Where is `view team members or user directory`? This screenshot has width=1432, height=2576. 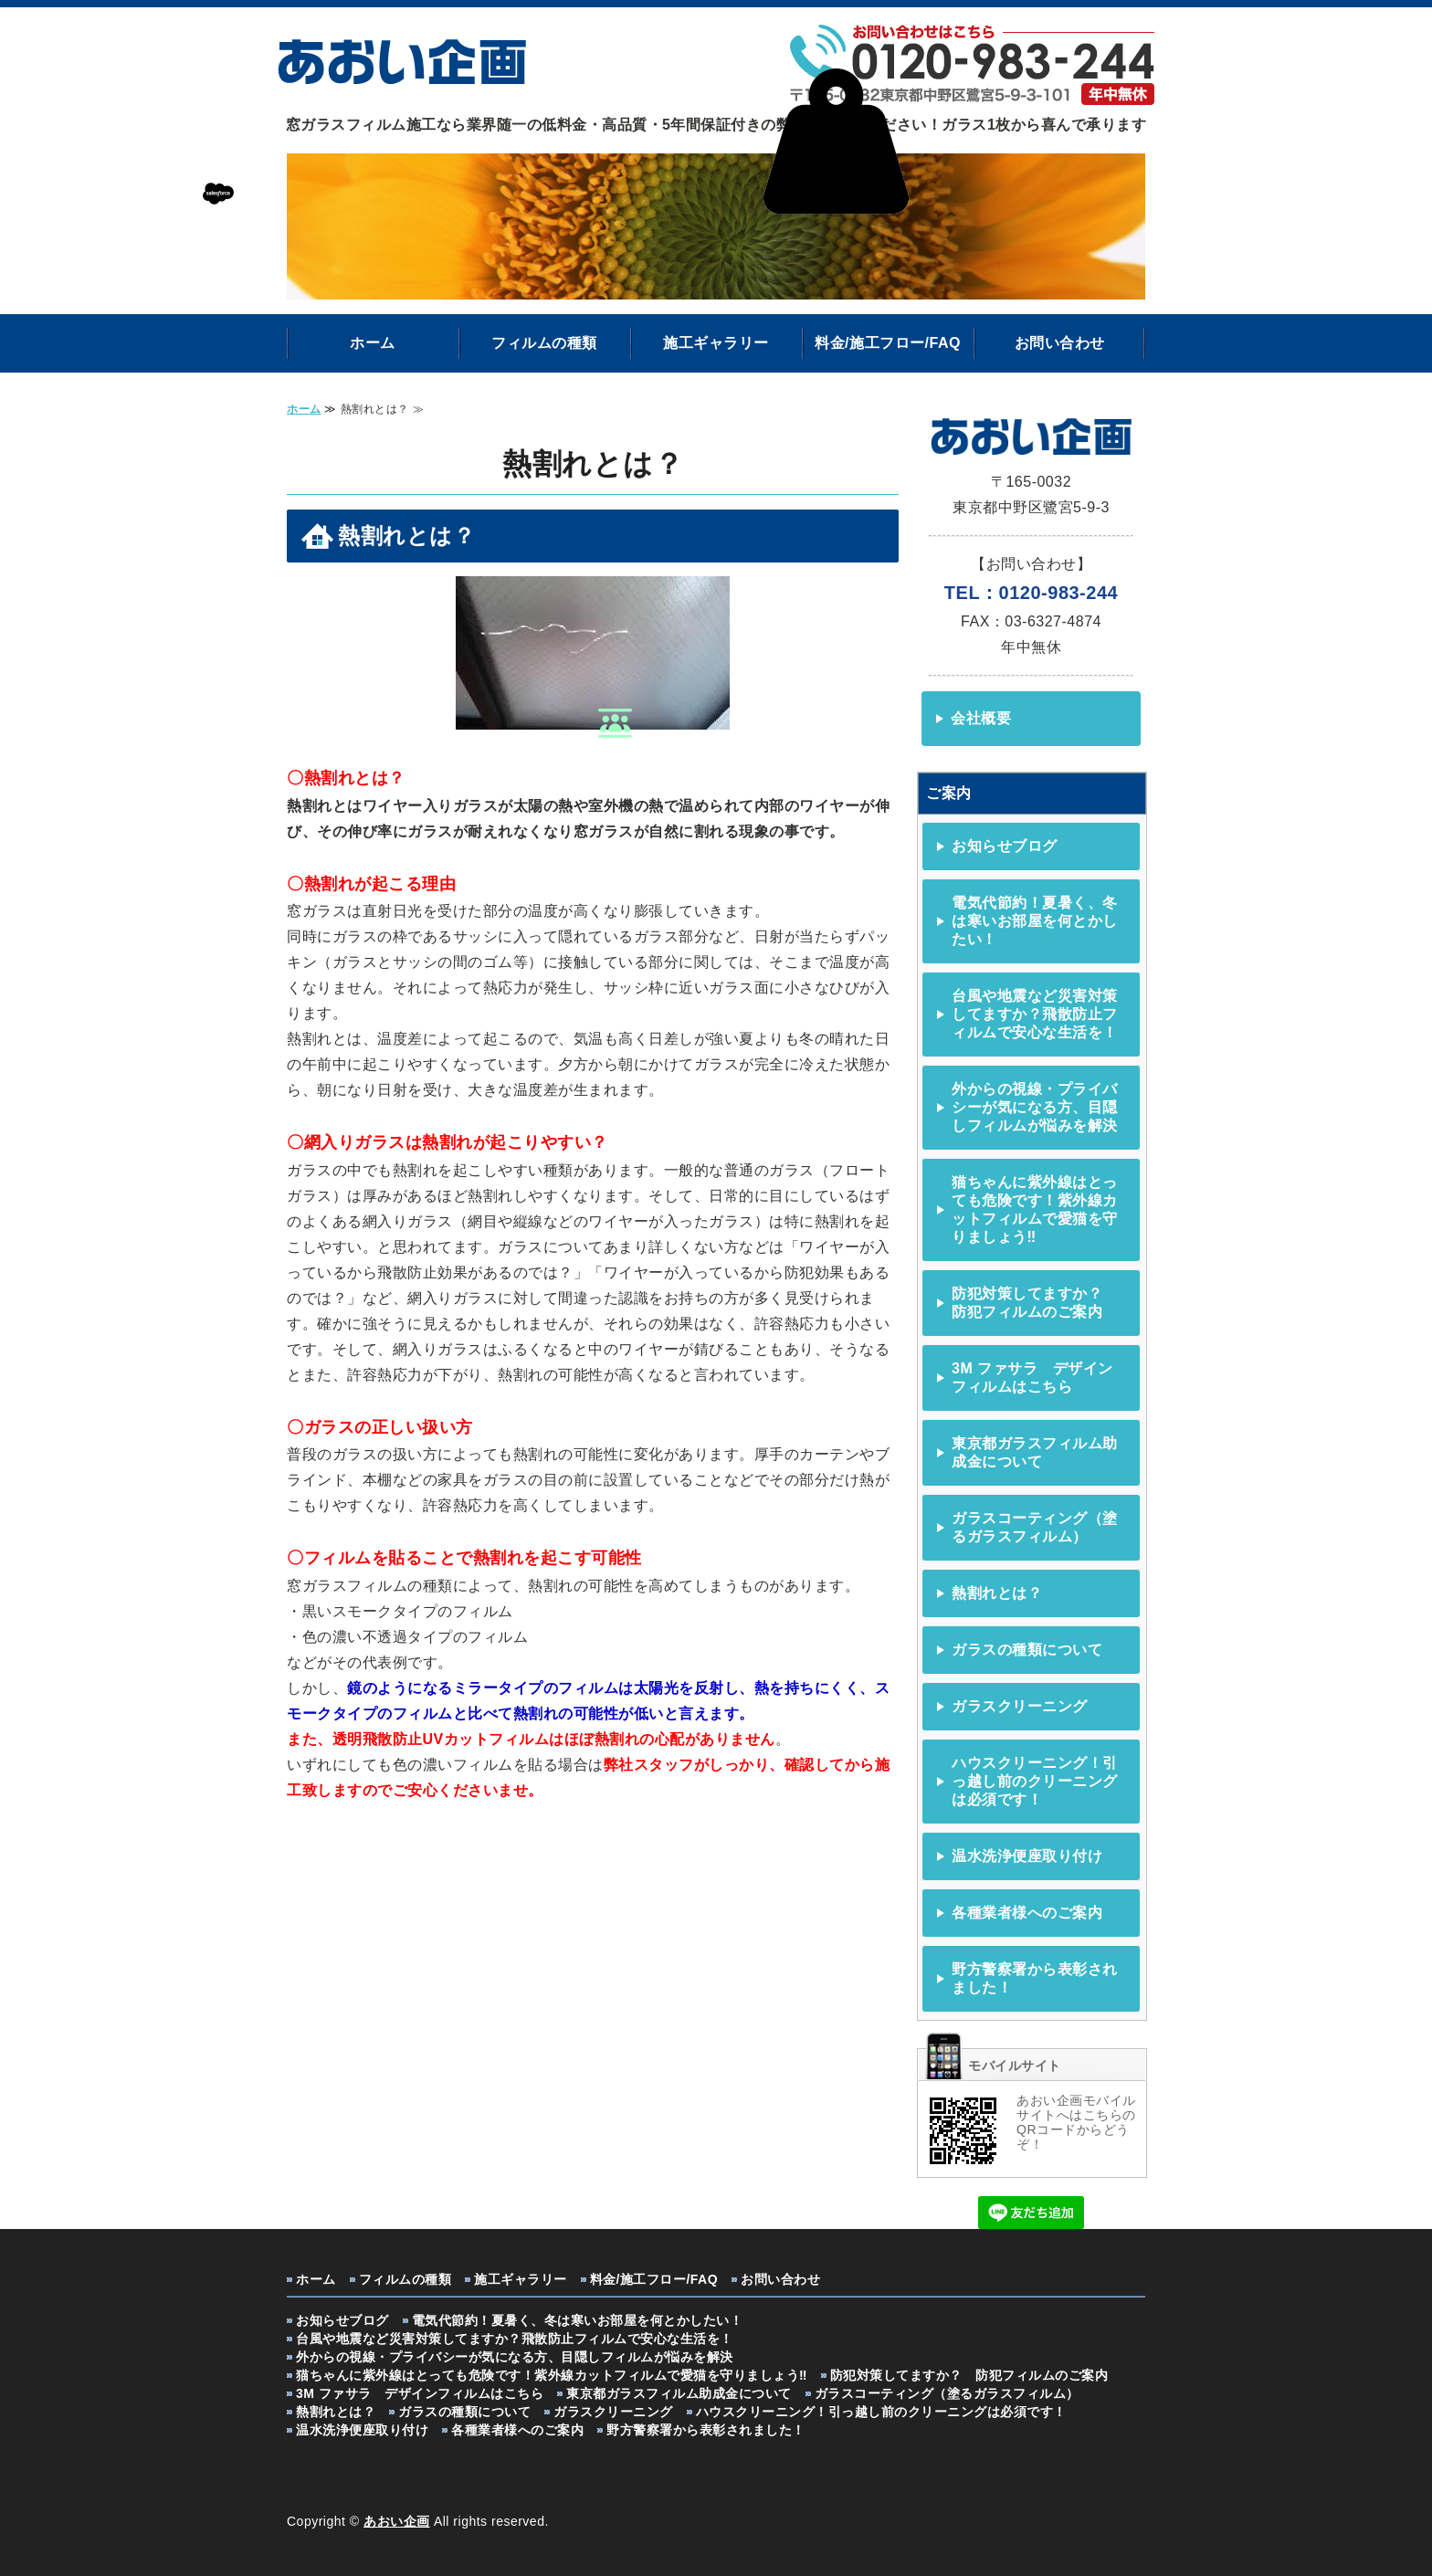
view team members or user directory is located at coordinates (615, 722).